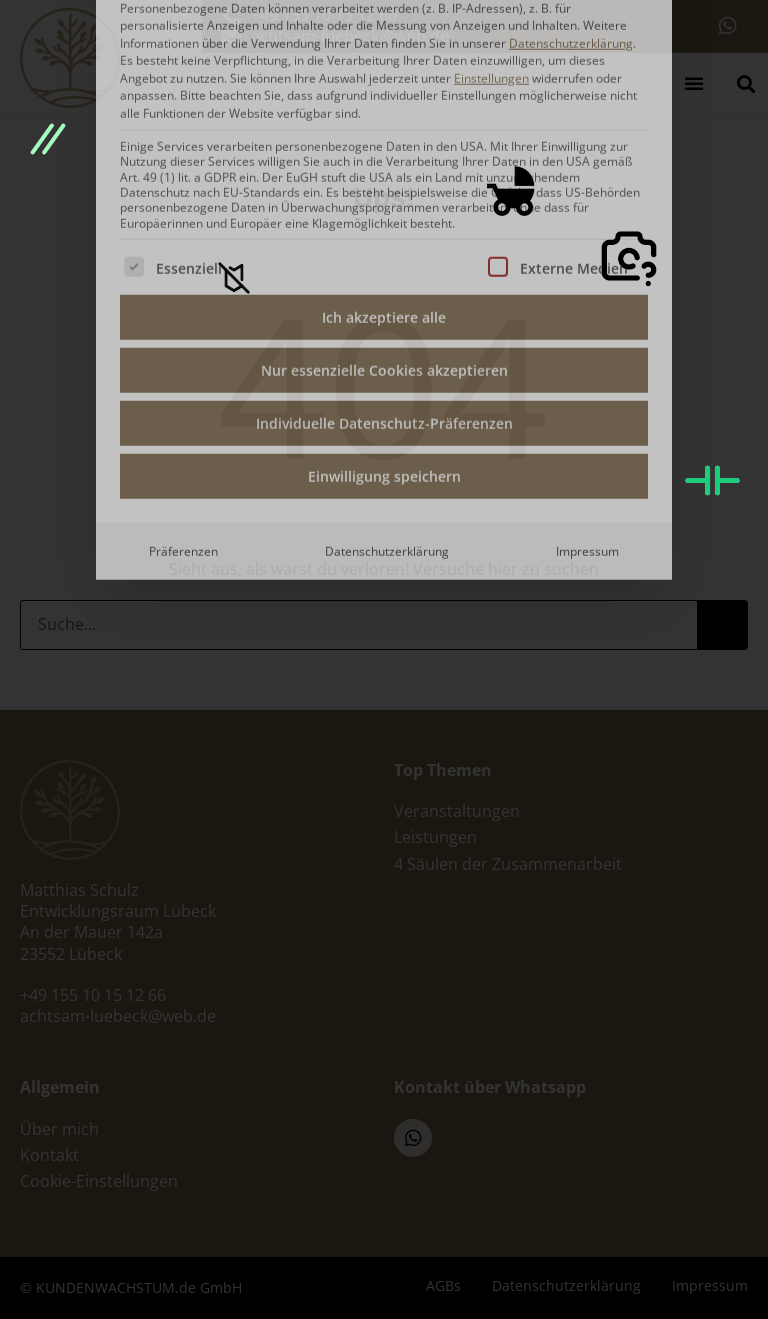 This screenshot has height=1319, width=768. I want to click on capacitor component in a circuit diagram, so click(712, 480).